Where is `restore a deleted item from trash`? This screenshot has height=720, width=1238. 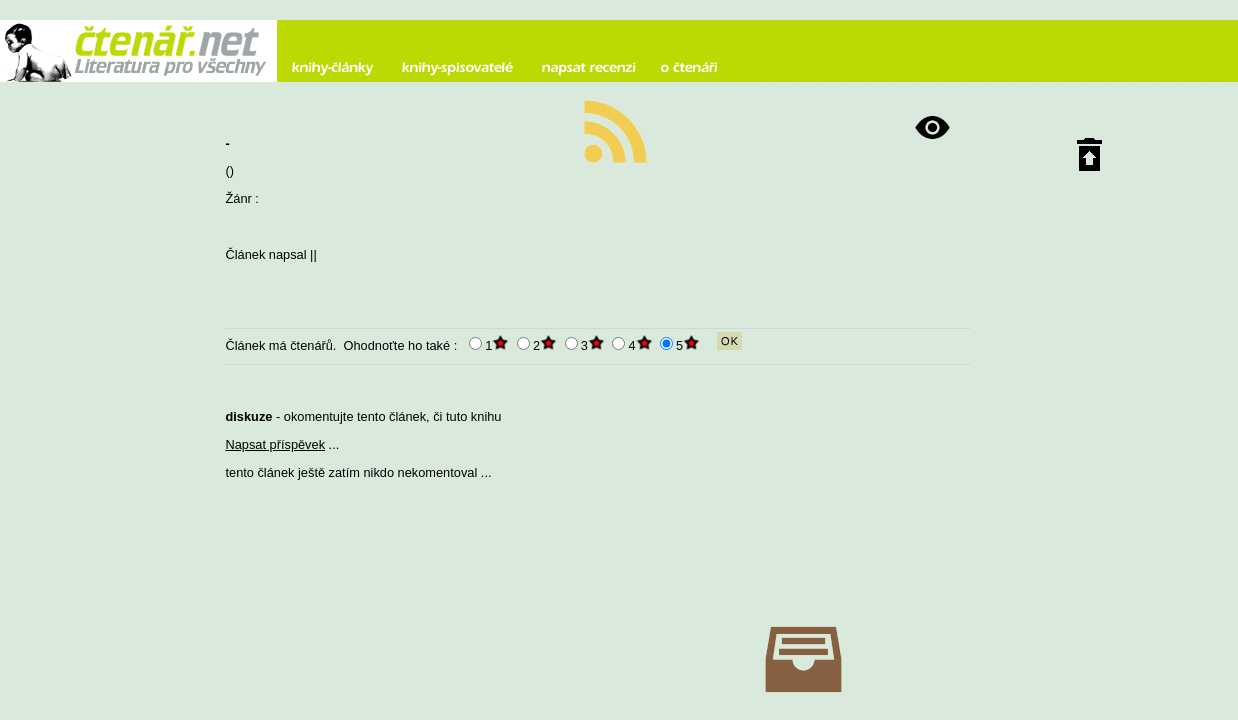
restore a deleted item from trash is located at coordinates (1089, 154).